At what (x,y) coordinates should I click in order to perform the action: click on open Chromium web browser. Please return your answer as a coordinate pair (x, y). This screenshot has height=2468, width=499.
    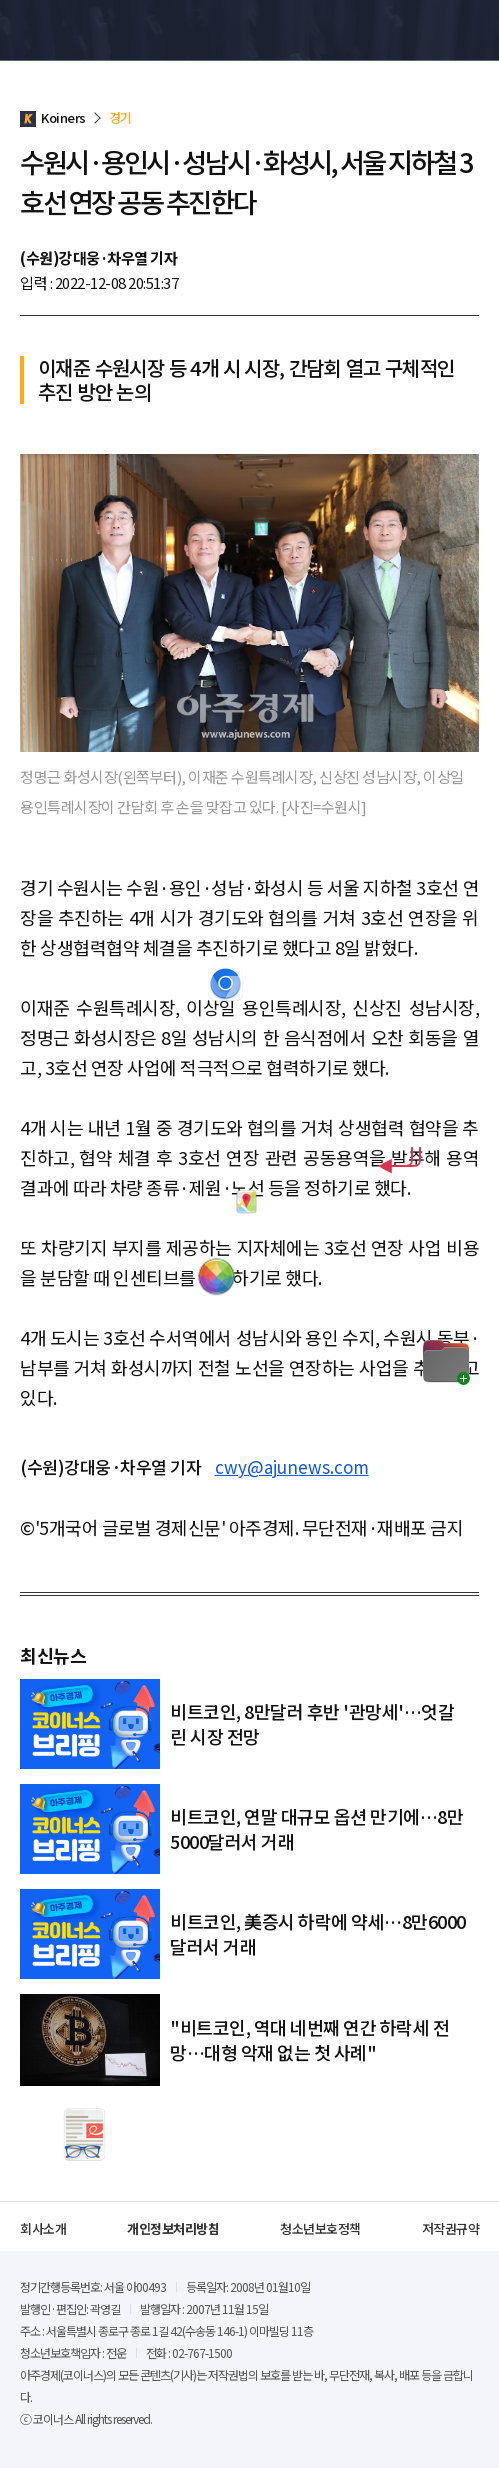
    Looking at the image, I should click on (225, 983).